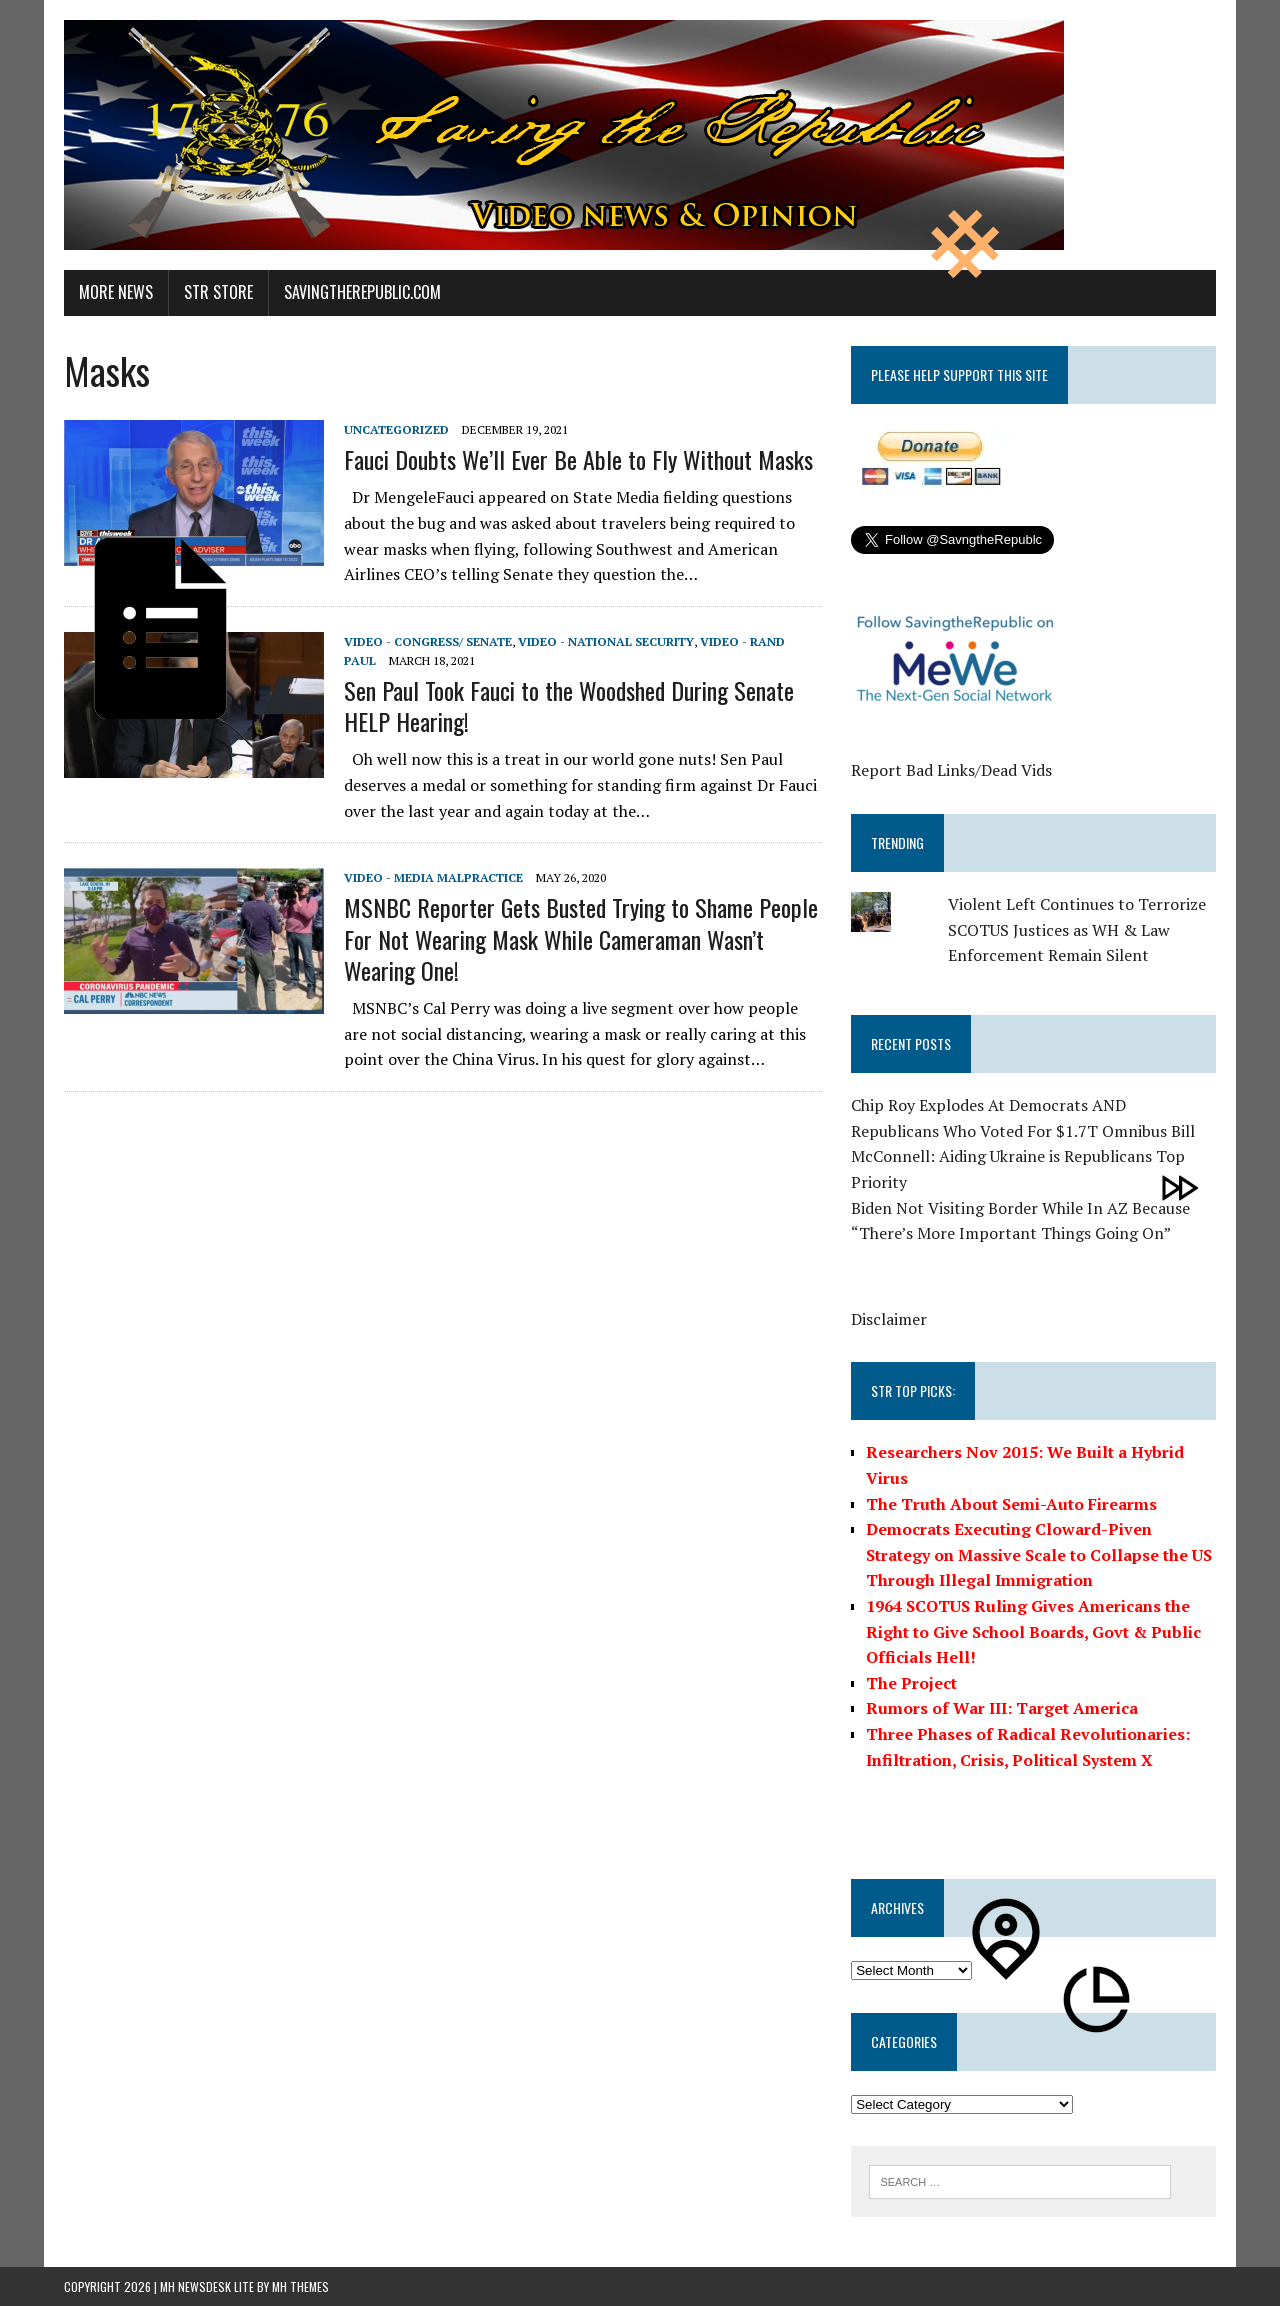 The width and height of the screenshot is (1280, 2306). I want to click on open Google Forms, so click(160, 628).